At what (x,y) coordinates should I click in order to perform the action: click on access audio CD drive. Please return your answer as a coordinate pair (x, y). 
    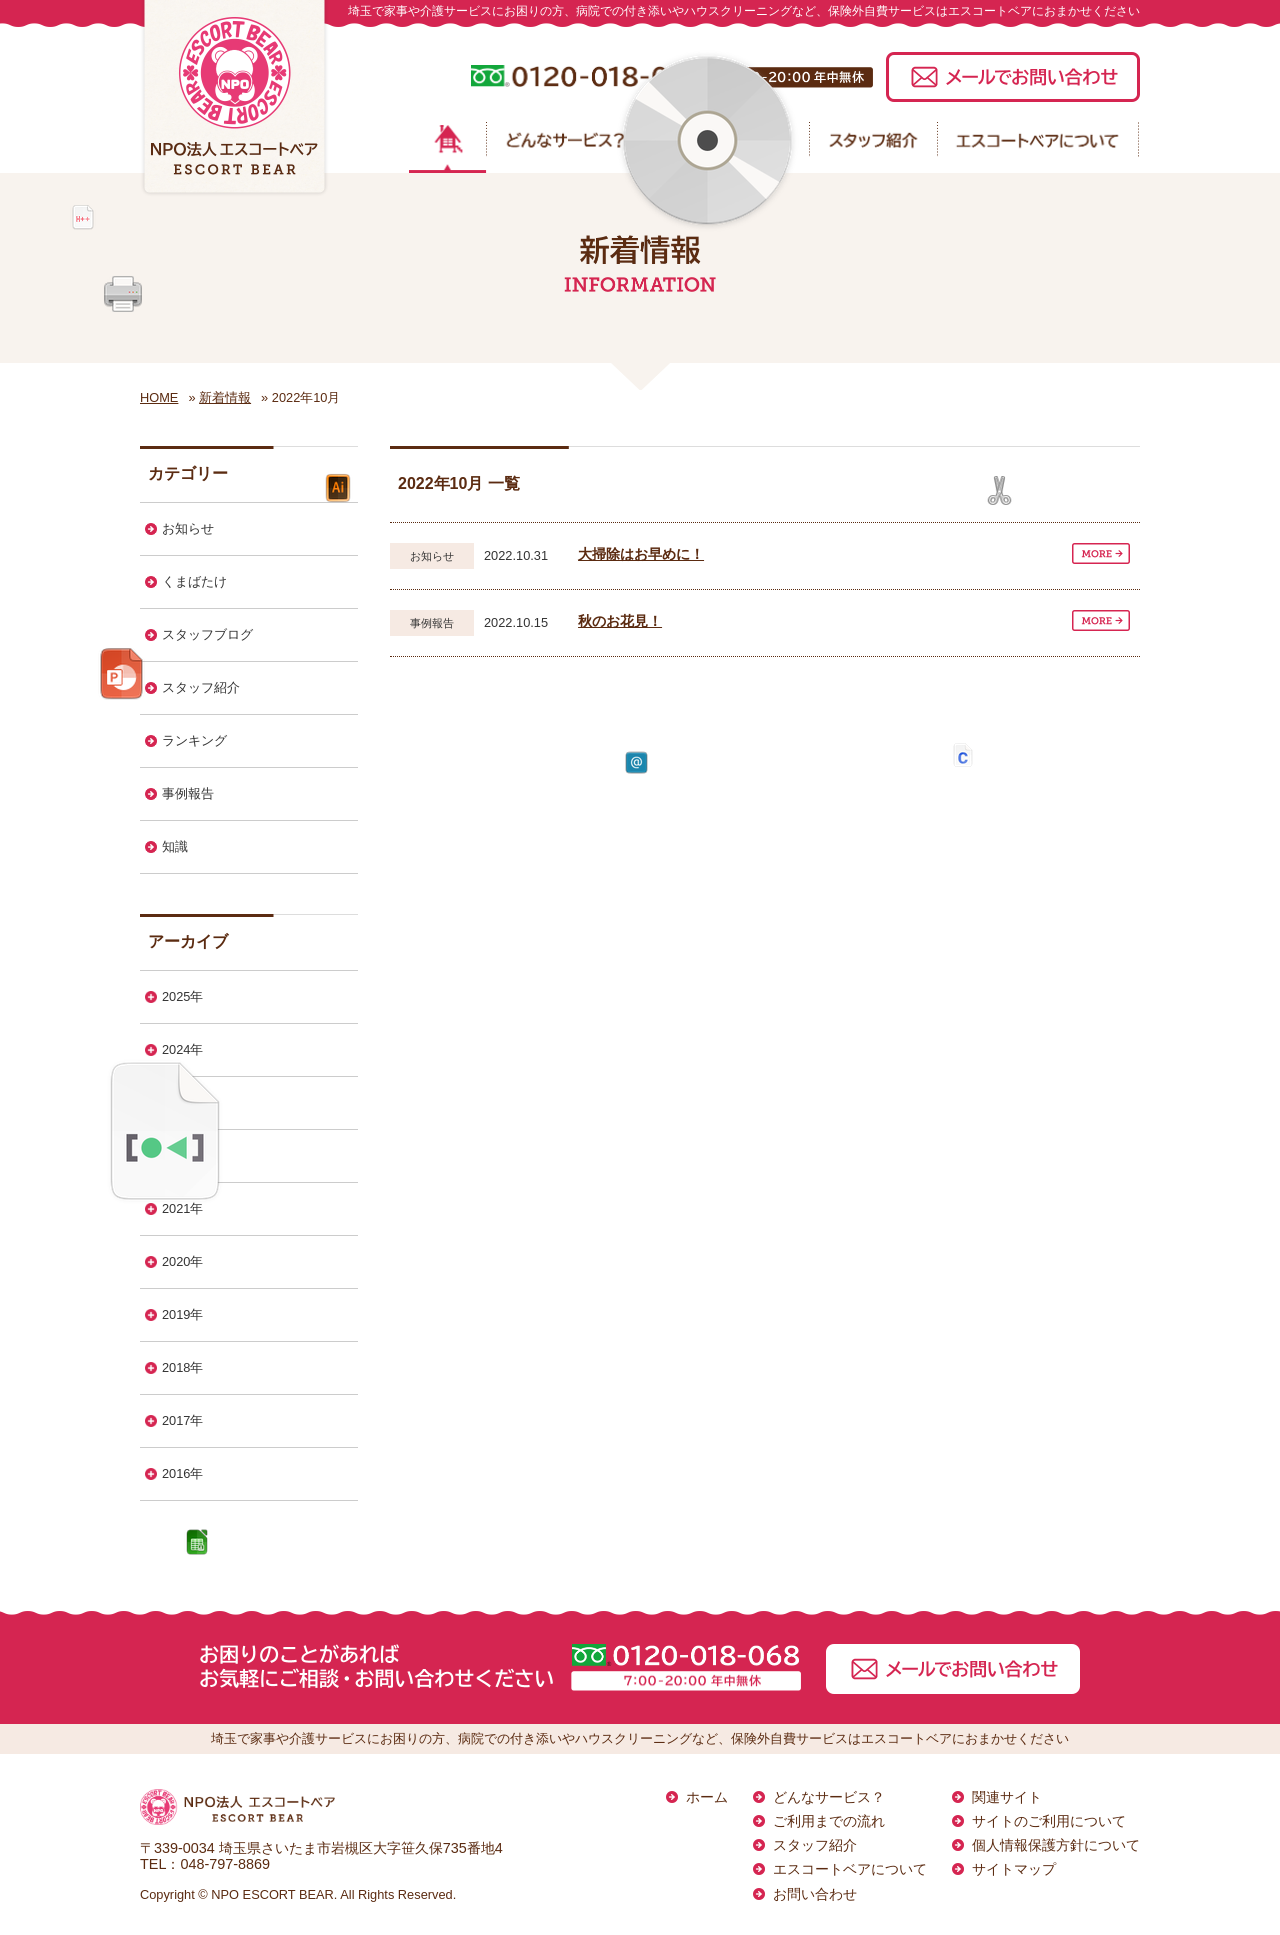
    Looking at the image, I should click on (707, 140).